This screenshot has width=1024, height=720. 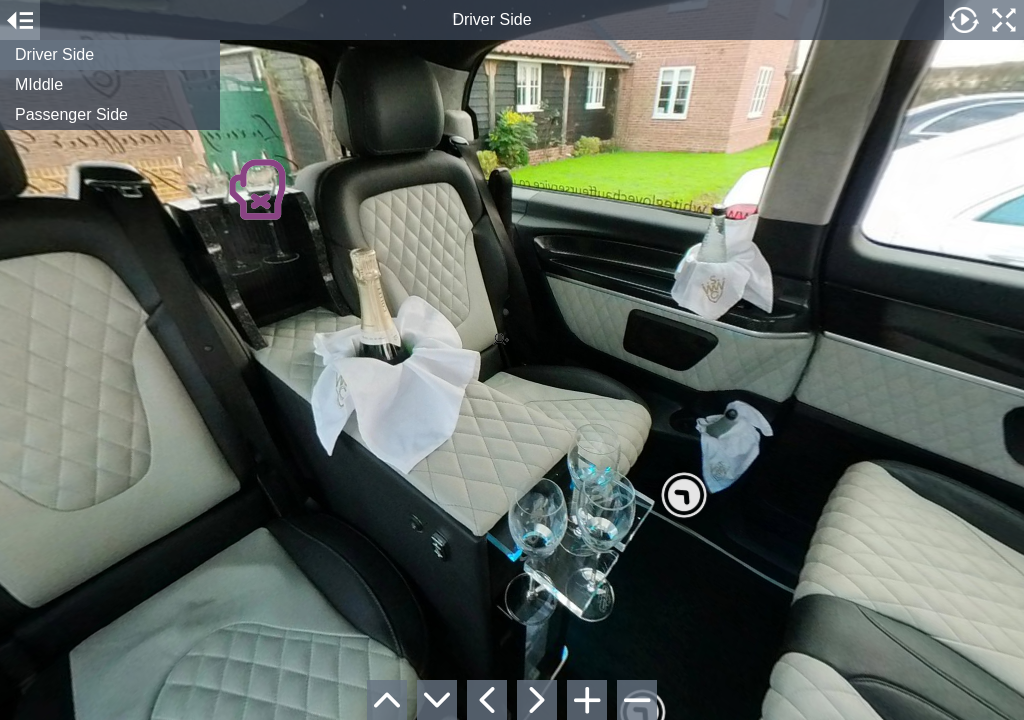 What do you see at coordinates (258, 190) in the screenshot?
I see `access boxing or combat sports content` at bounding box center [258, 190].